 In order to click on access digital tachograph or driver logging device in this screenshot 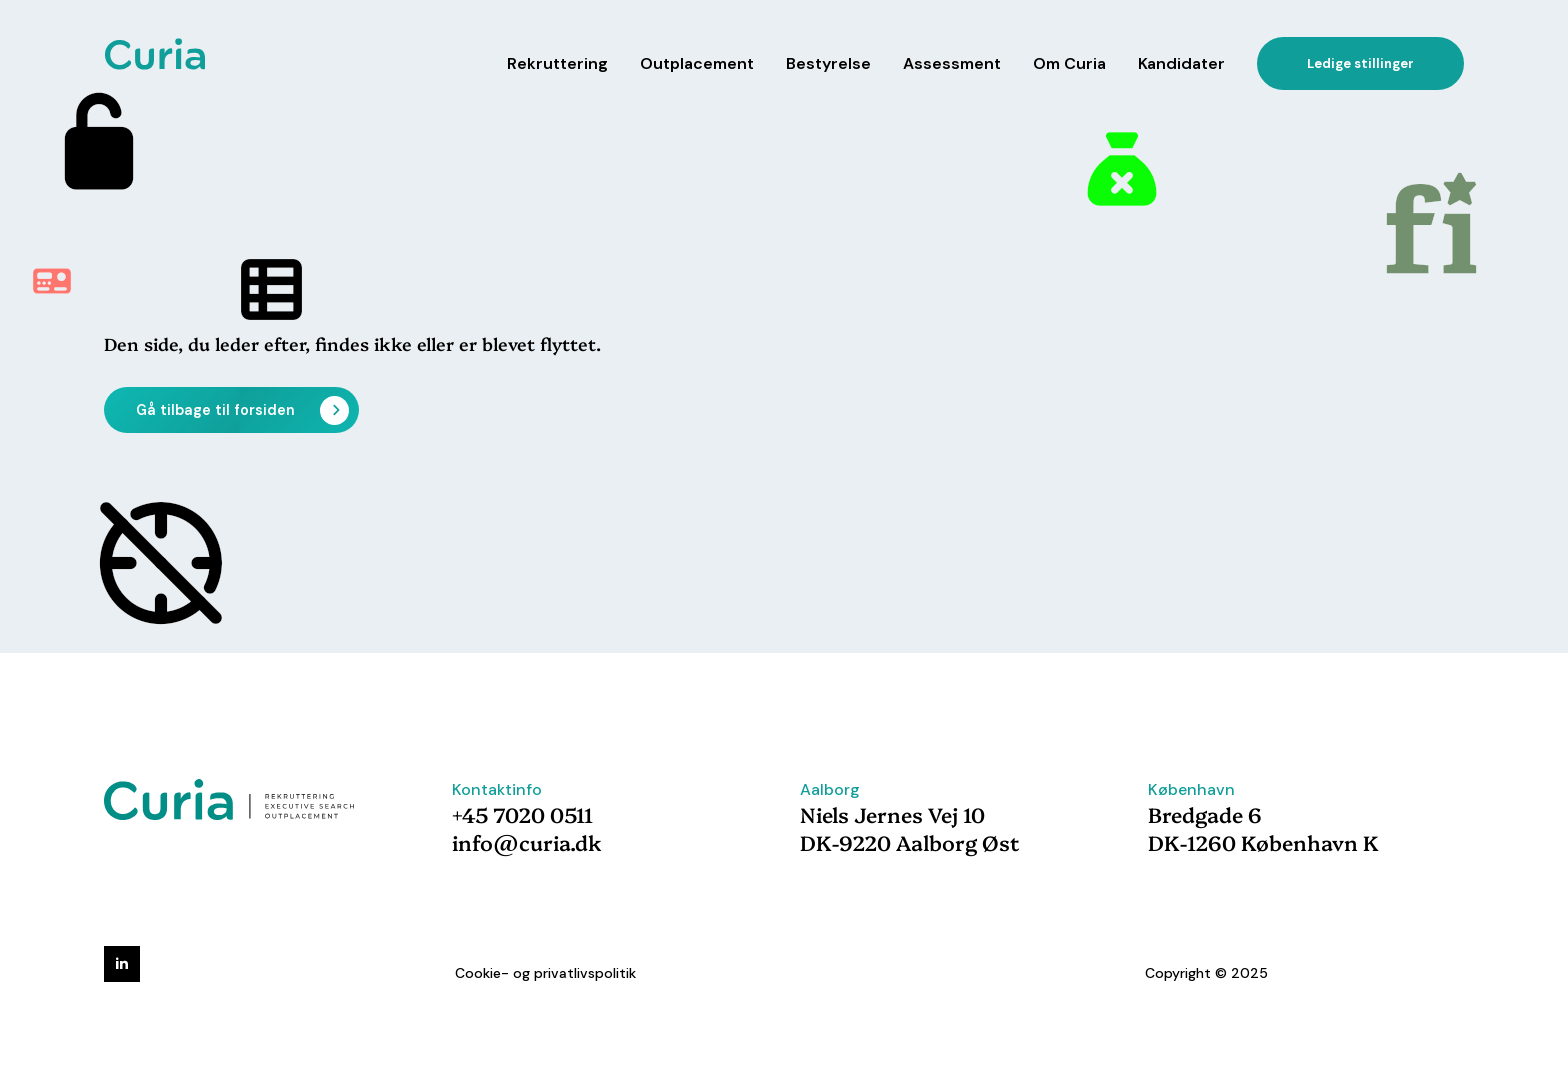, I will do `click(52, 281)`.